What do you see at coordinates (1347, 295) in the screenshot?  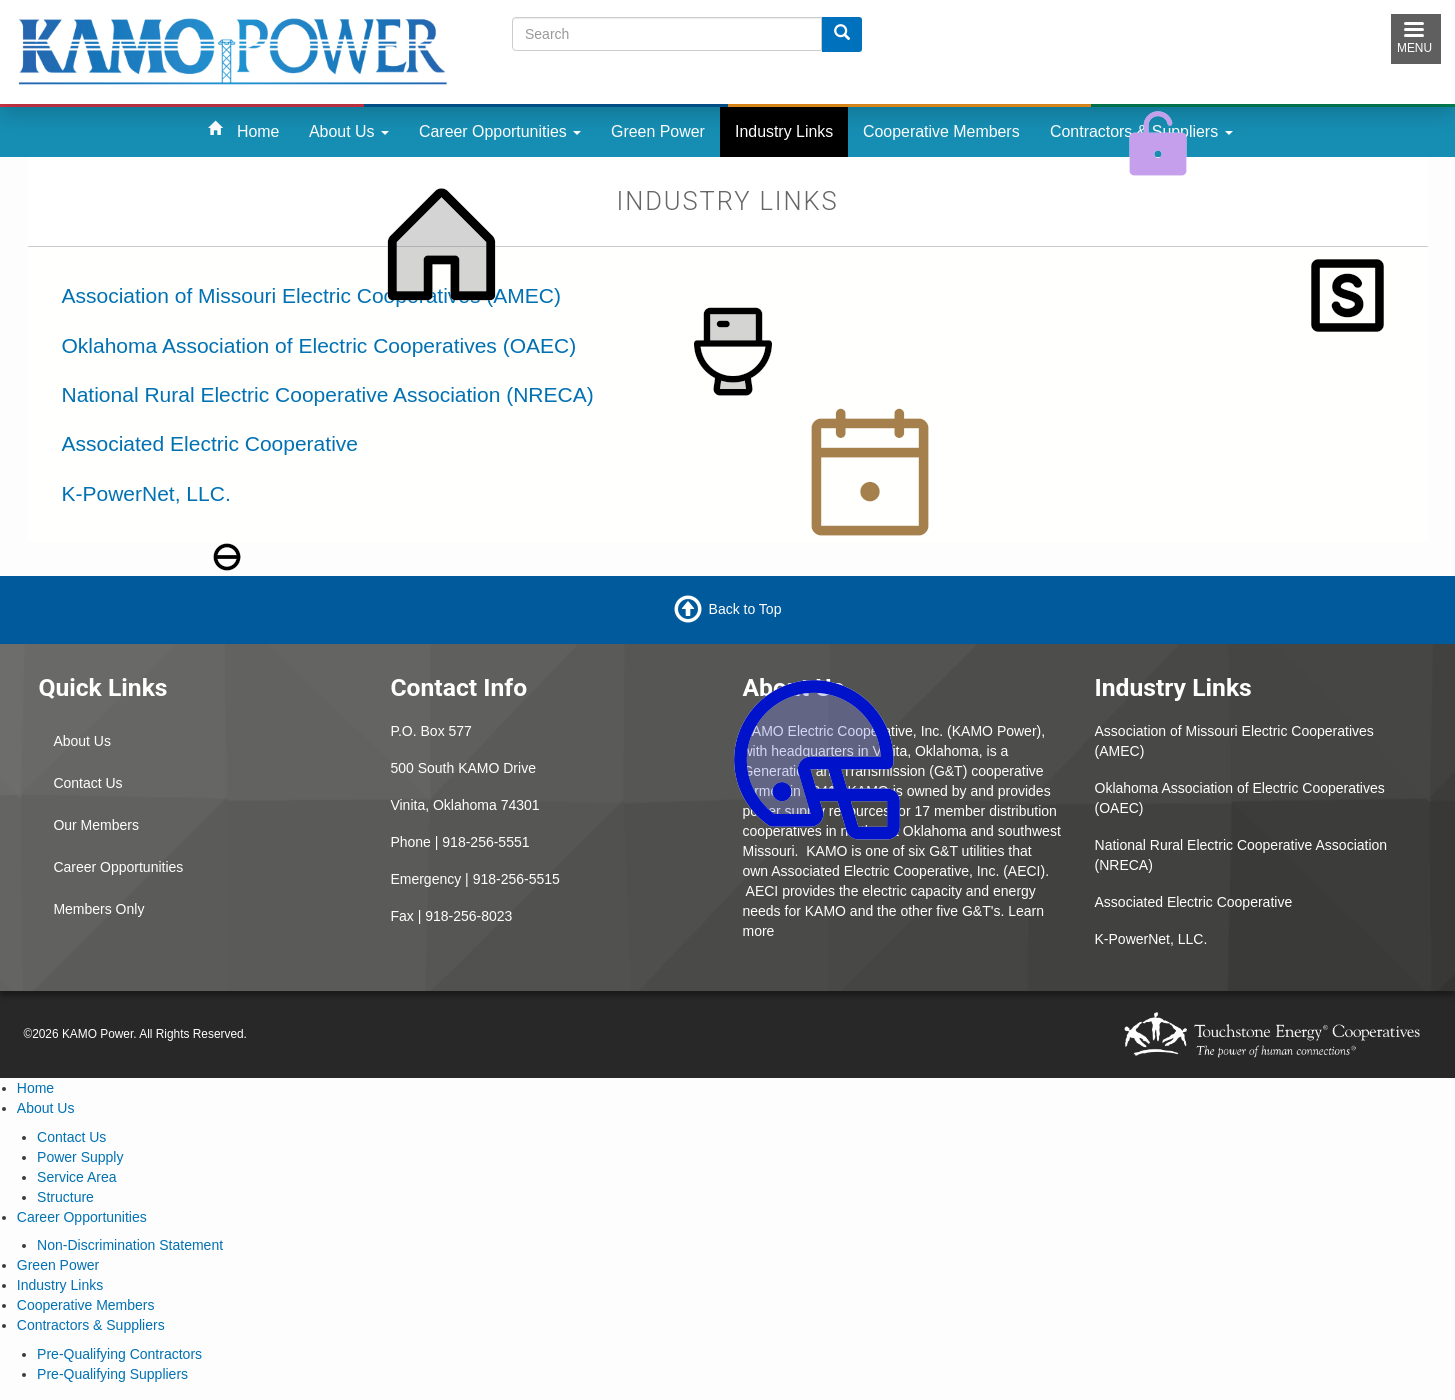 I see `access Stripe payment settings` at bounding box center [1347, 295].